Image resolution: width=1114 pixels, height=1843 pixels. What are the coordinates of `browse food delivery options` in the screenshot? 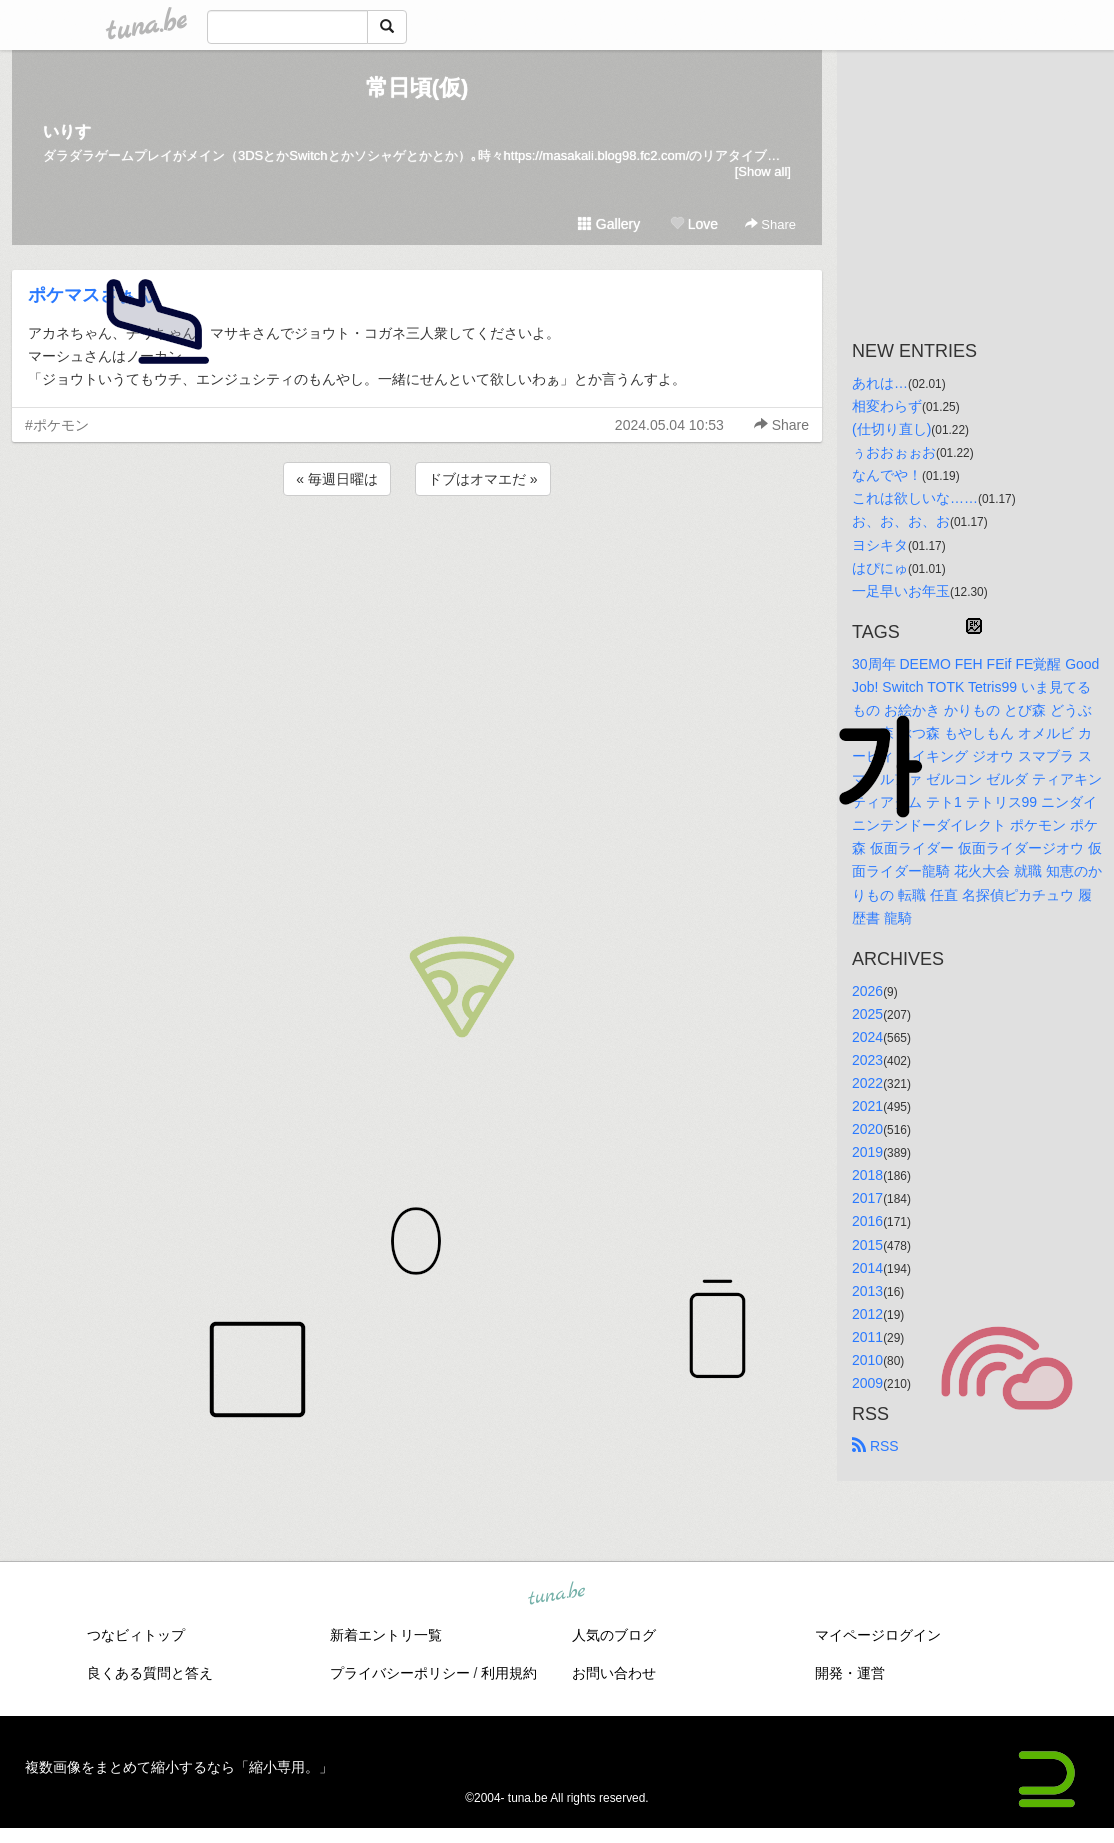 It's located at (462, 985).